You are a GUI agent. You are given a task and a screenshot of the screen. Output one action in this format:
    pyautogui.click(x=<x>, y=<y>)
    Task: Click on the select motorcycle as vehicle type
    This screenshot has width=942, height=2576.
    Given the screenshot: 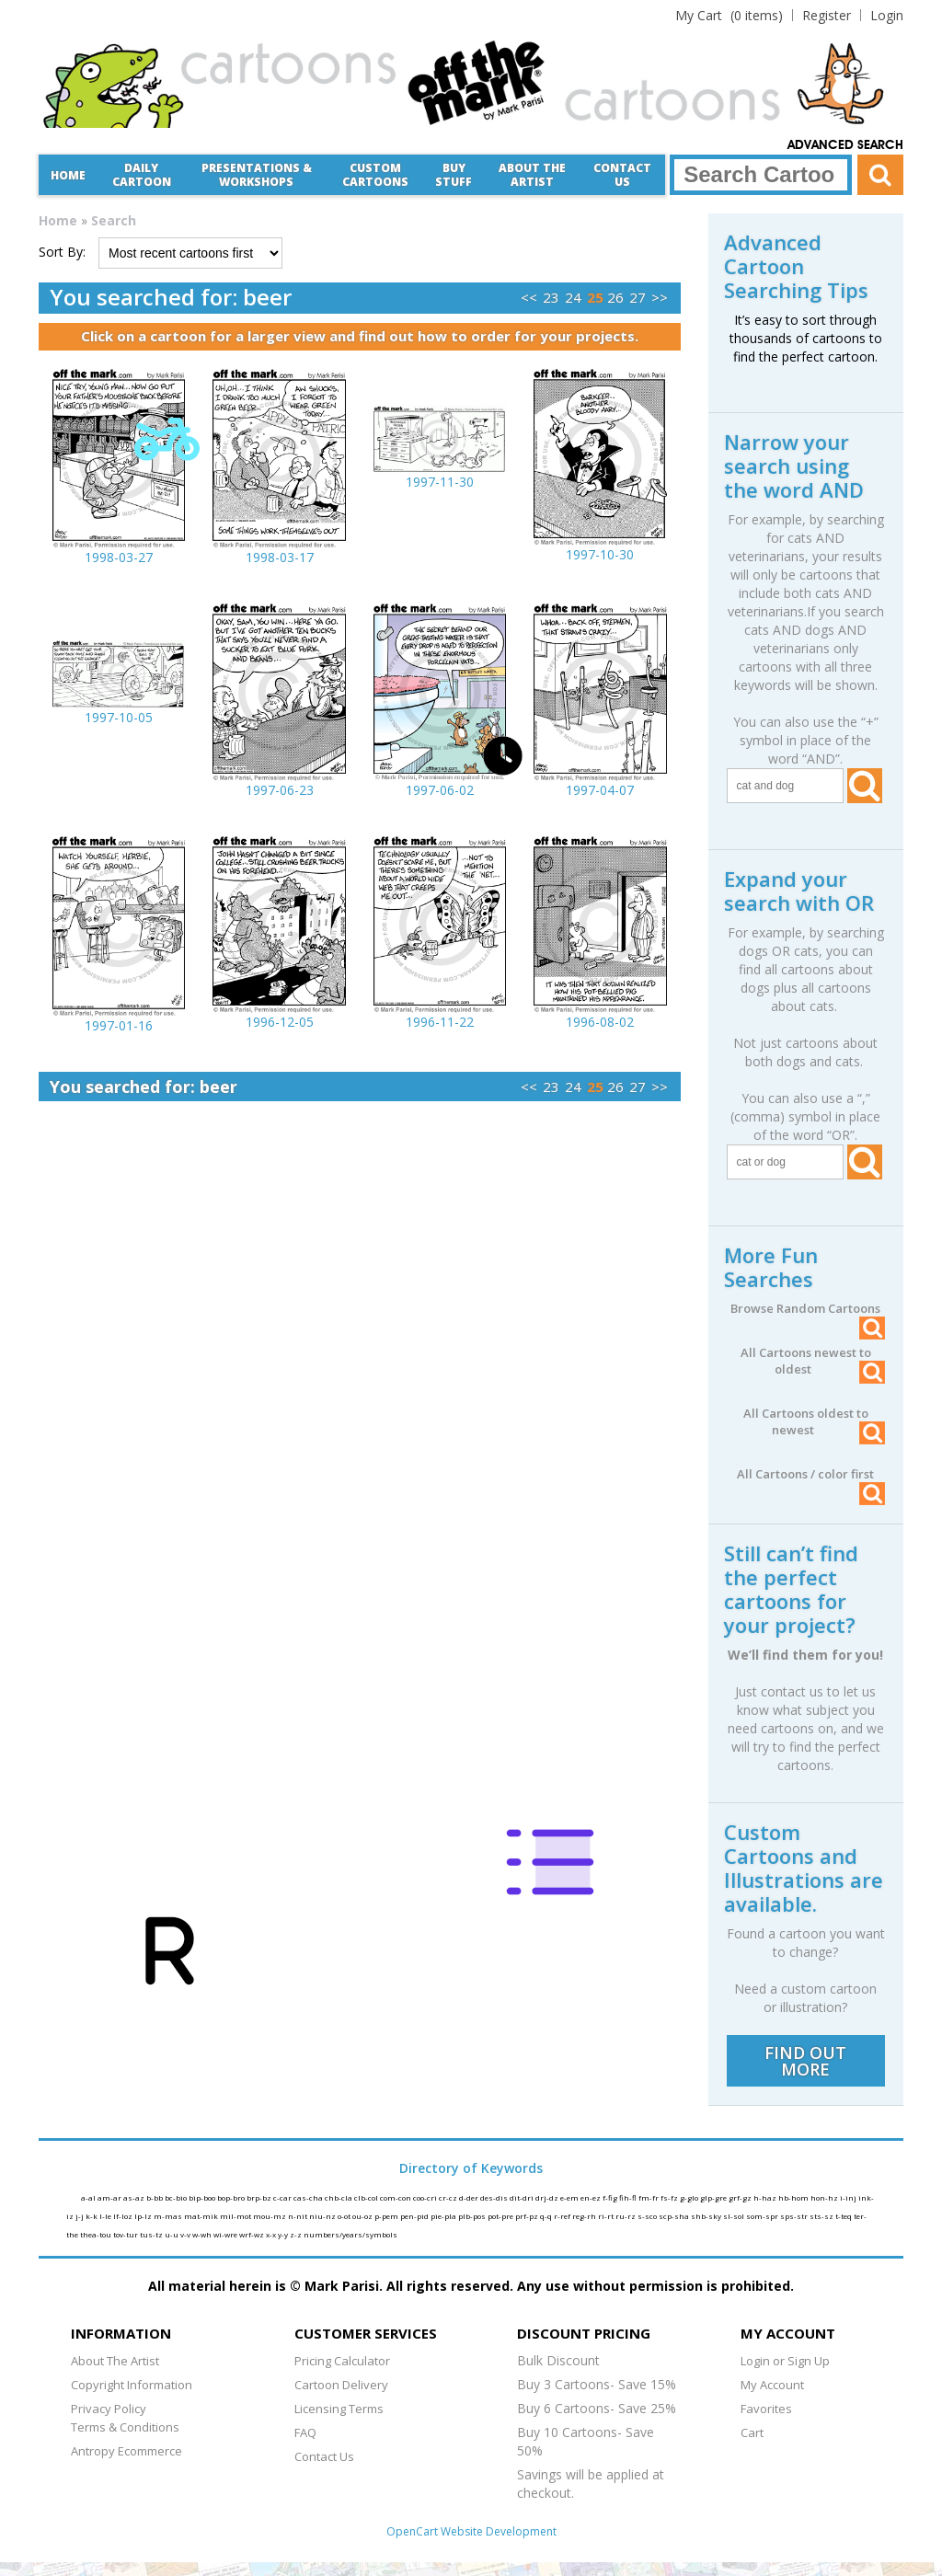 What is the action you would take?
    pyautogui.click(x=167, y=440)
    